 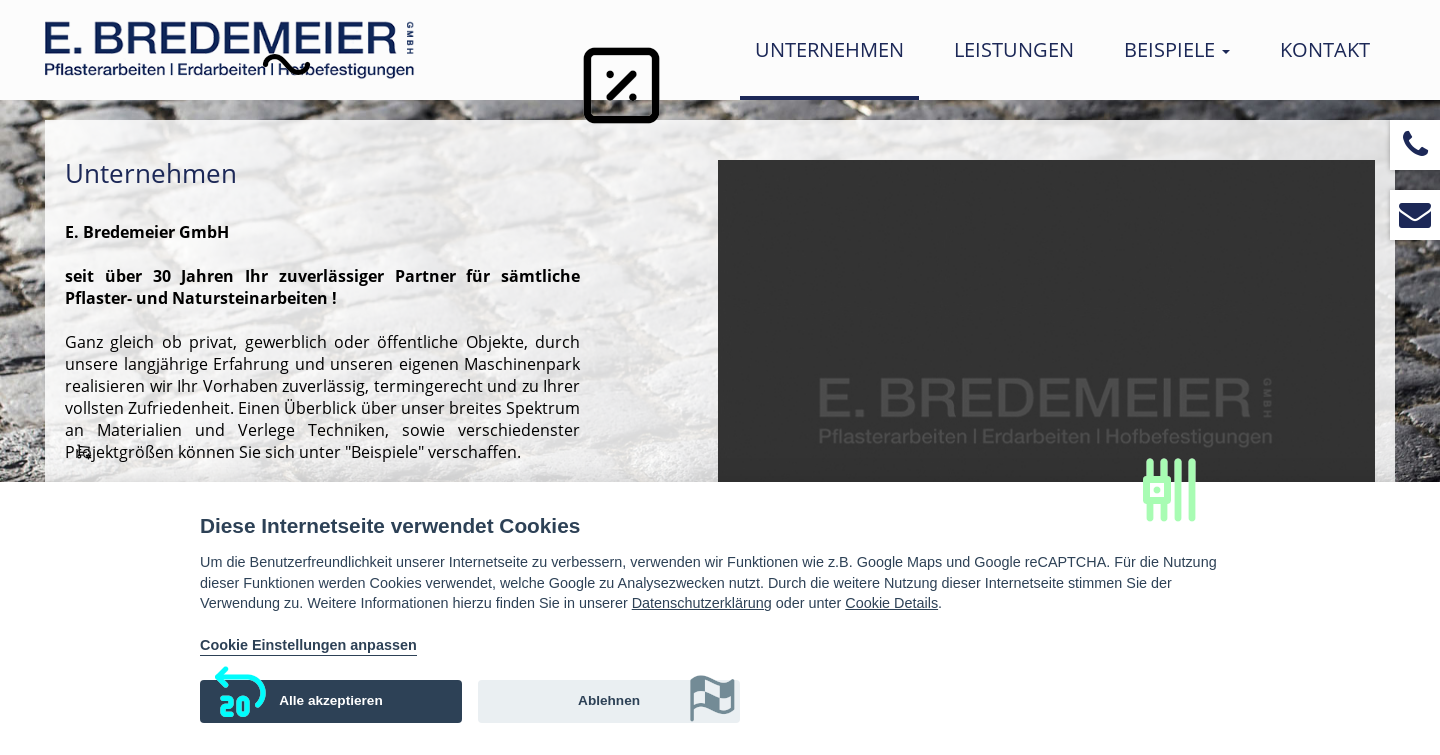 I want to click on indicates approximate or similar value, so click(x=286, y=64).